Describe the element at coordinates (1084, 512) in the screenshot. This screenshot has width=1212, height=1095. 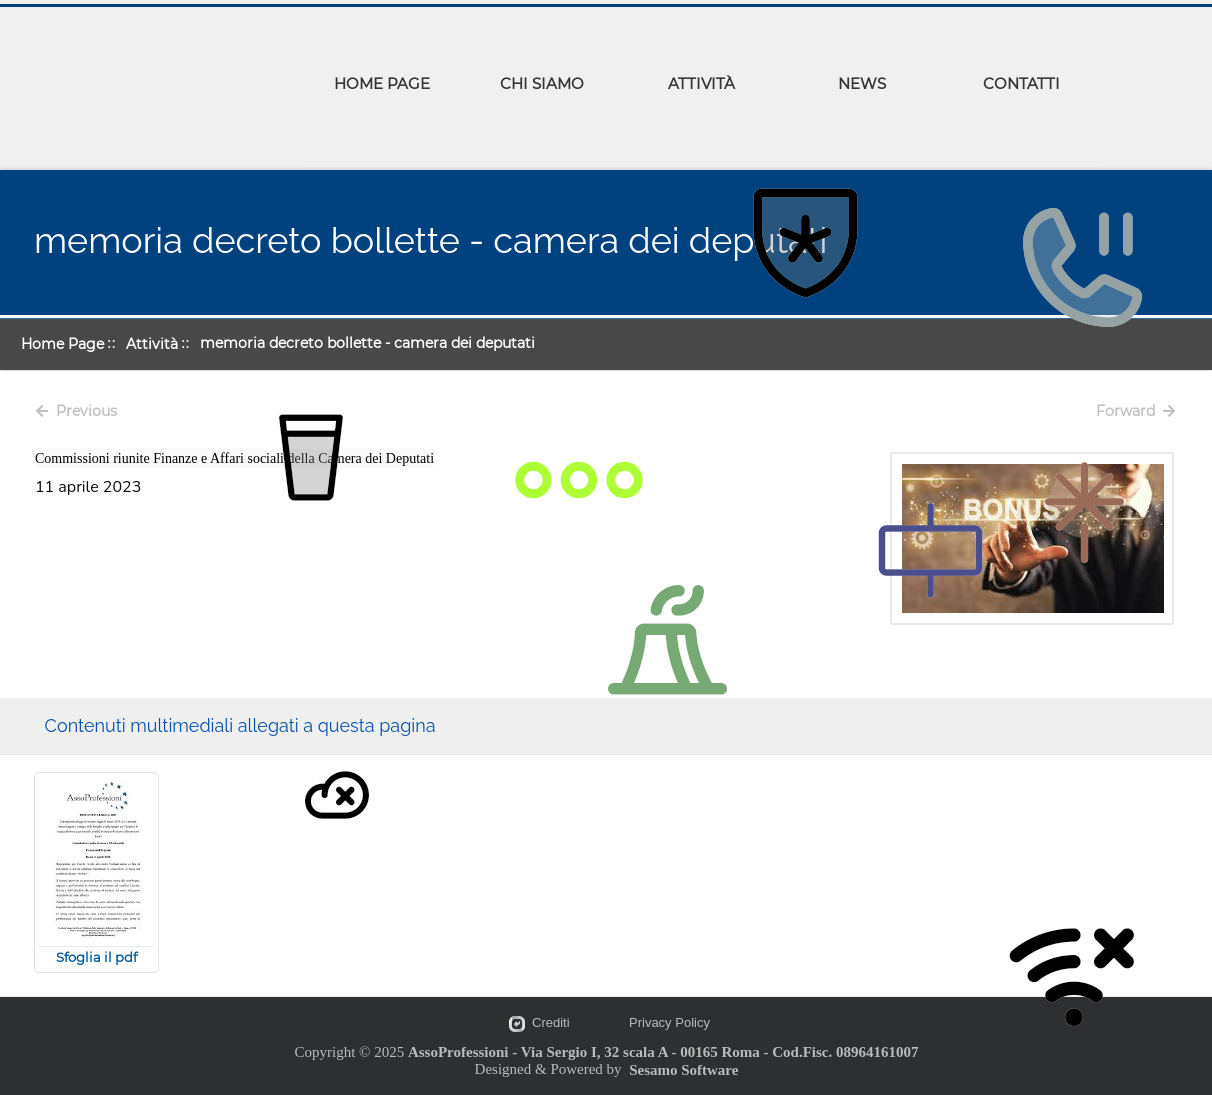
I see `visit linktree profile` at that location.